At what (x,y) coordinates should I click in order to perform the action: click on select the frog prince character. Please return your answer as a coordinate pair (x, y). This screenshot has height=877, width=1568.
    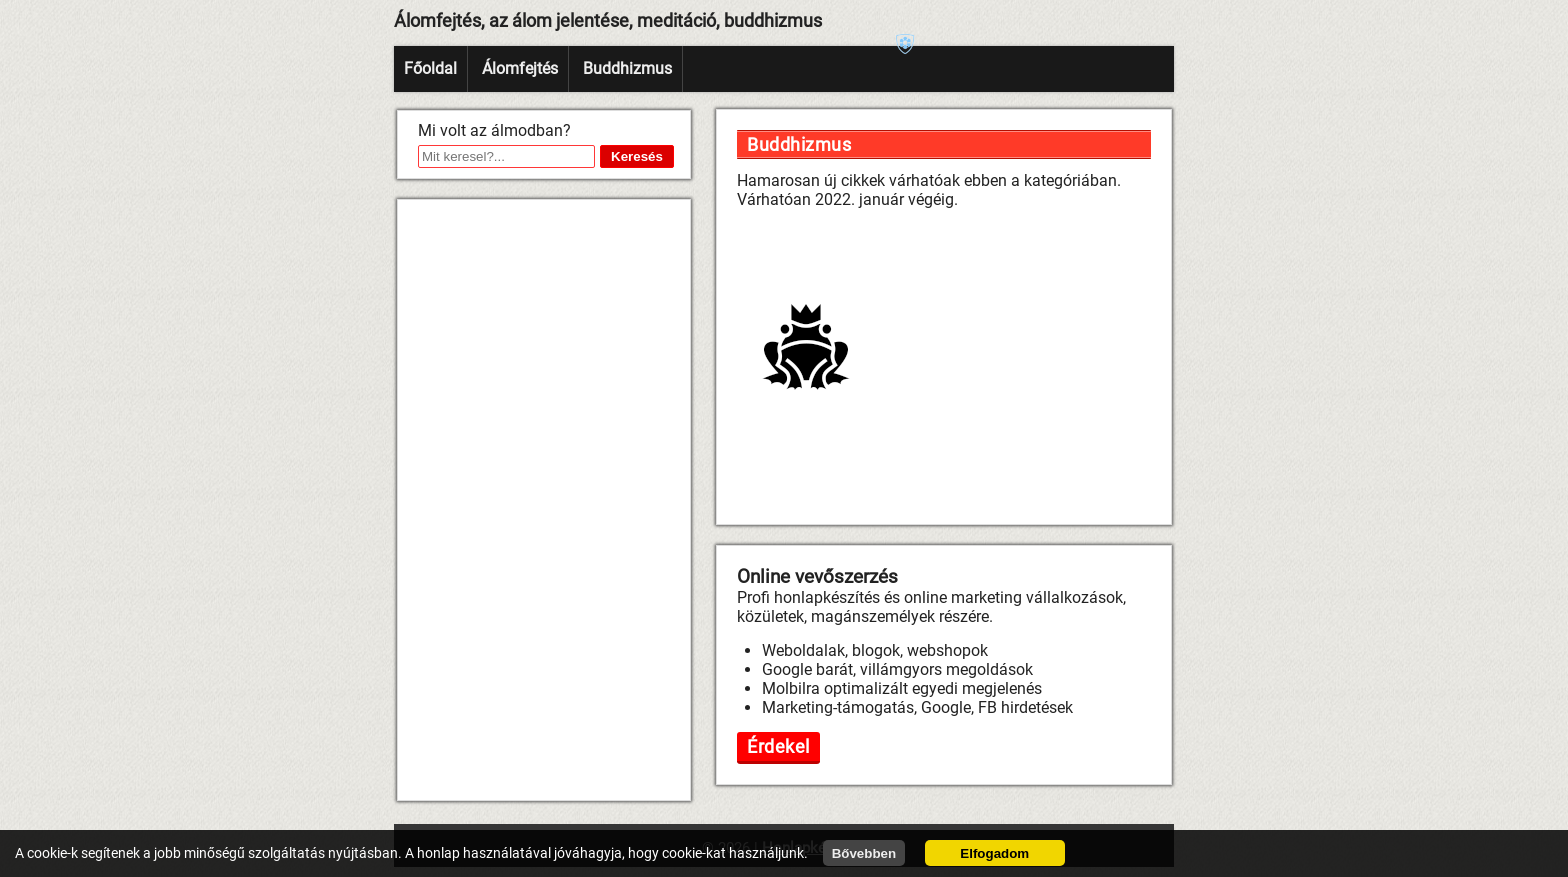
    Looking at the image, I should click on (806, 347).